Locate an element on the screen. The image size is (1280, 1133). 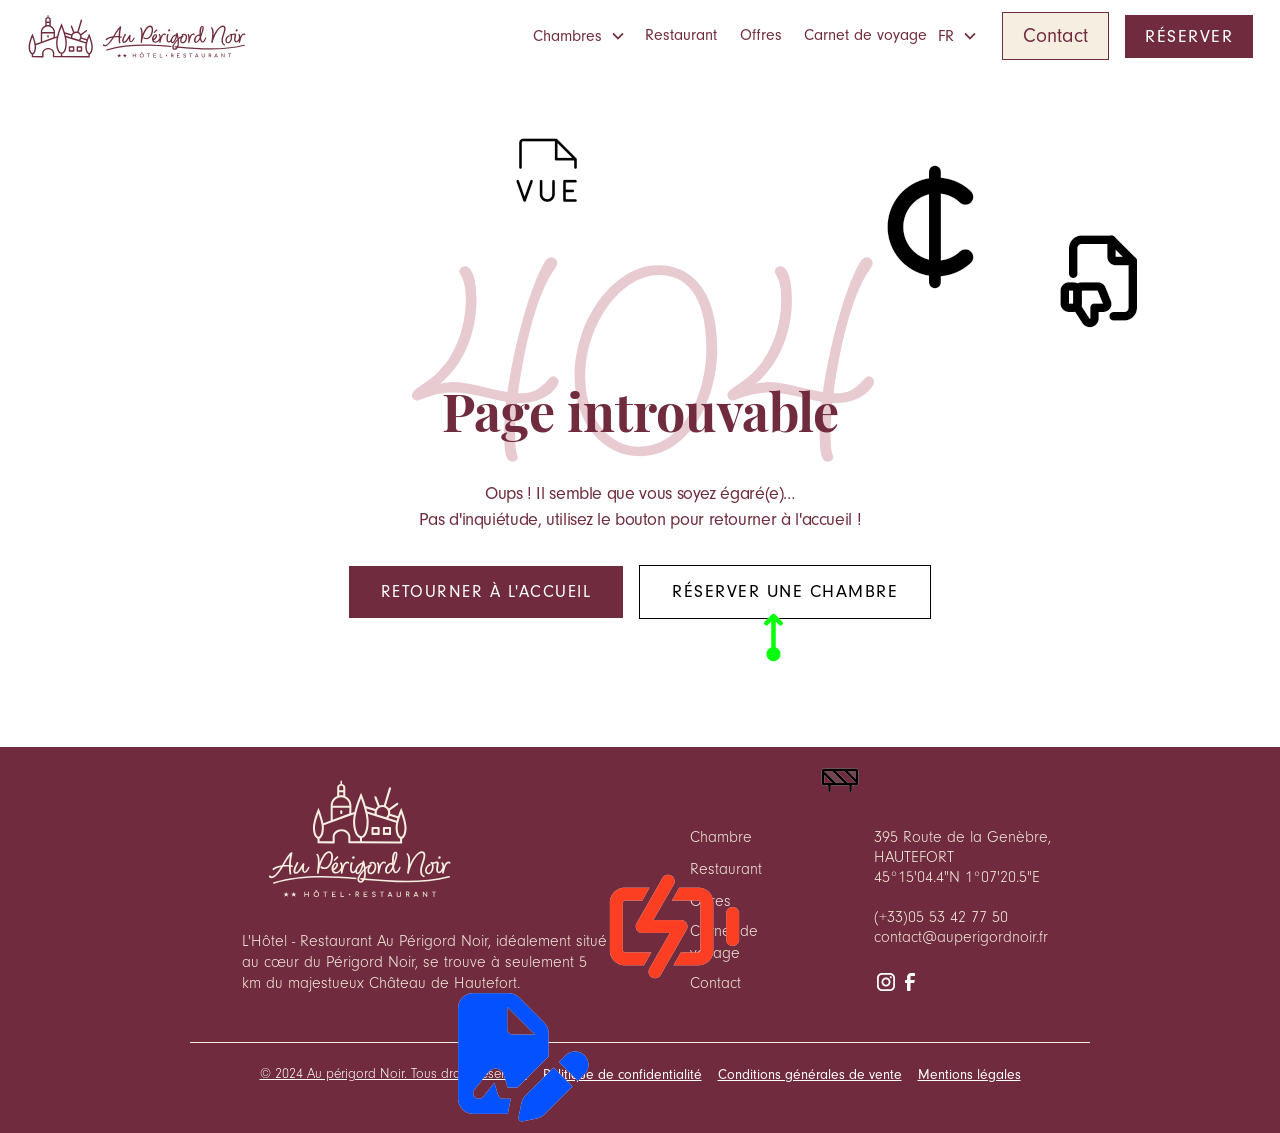
view device charging status is located at coordinates (674, 926).